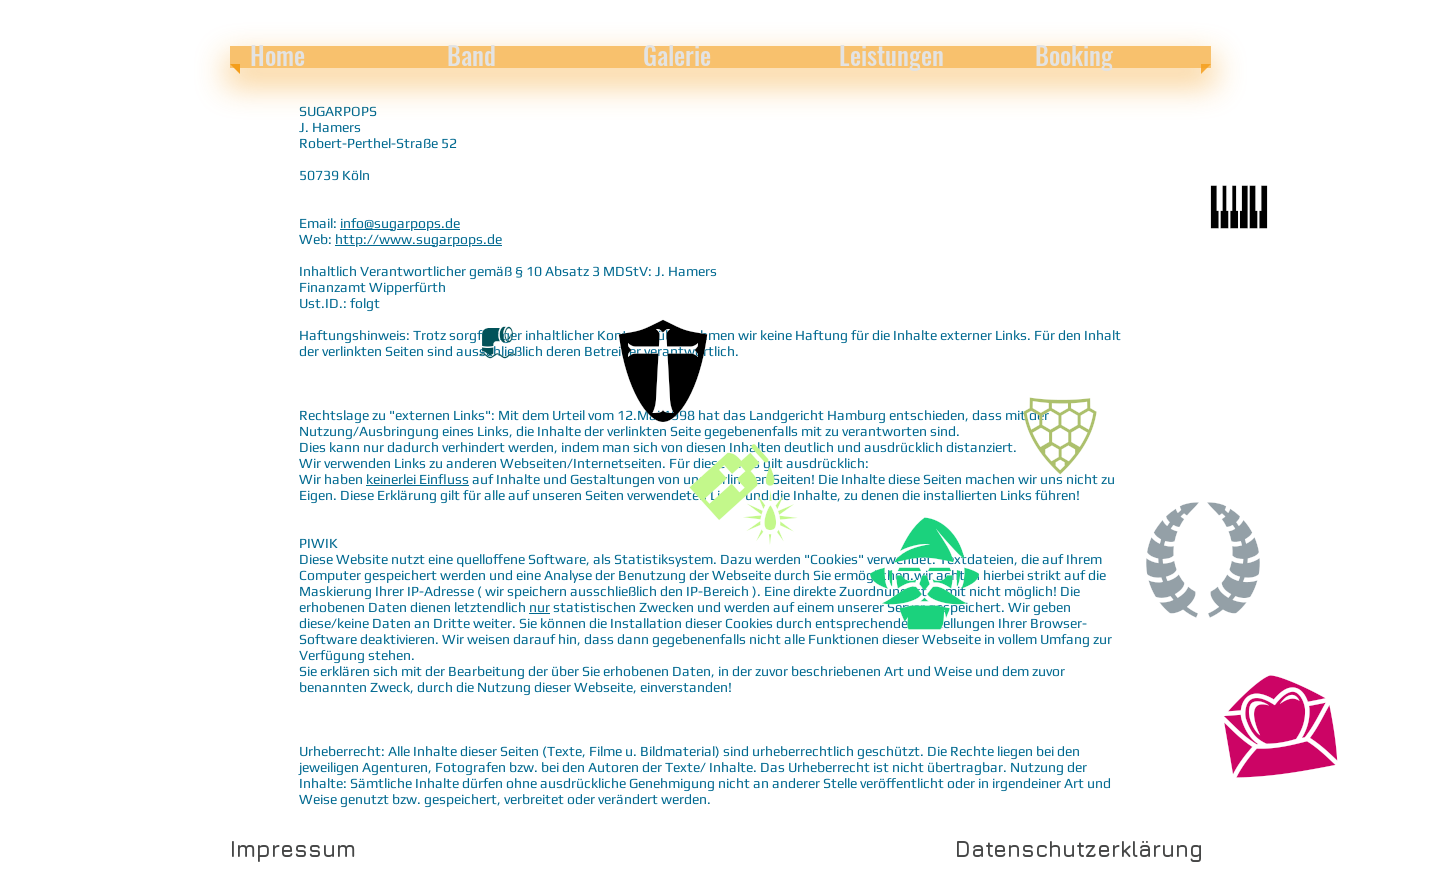  Describe the element at coordinates (663, 371) in the screenshot. I see `select knight or crusader class` at that location.